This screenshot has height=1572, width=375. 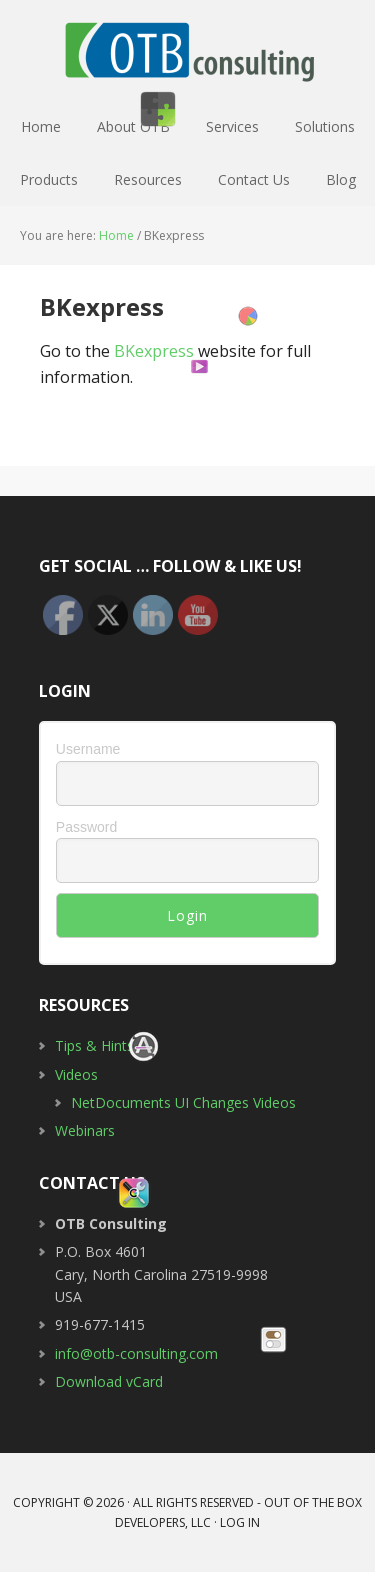 What do you see at coordinates (134, 1193) in the screenshot?
I see `open colorsync utility to manage color profiles` at bounding box center [134, 1193].